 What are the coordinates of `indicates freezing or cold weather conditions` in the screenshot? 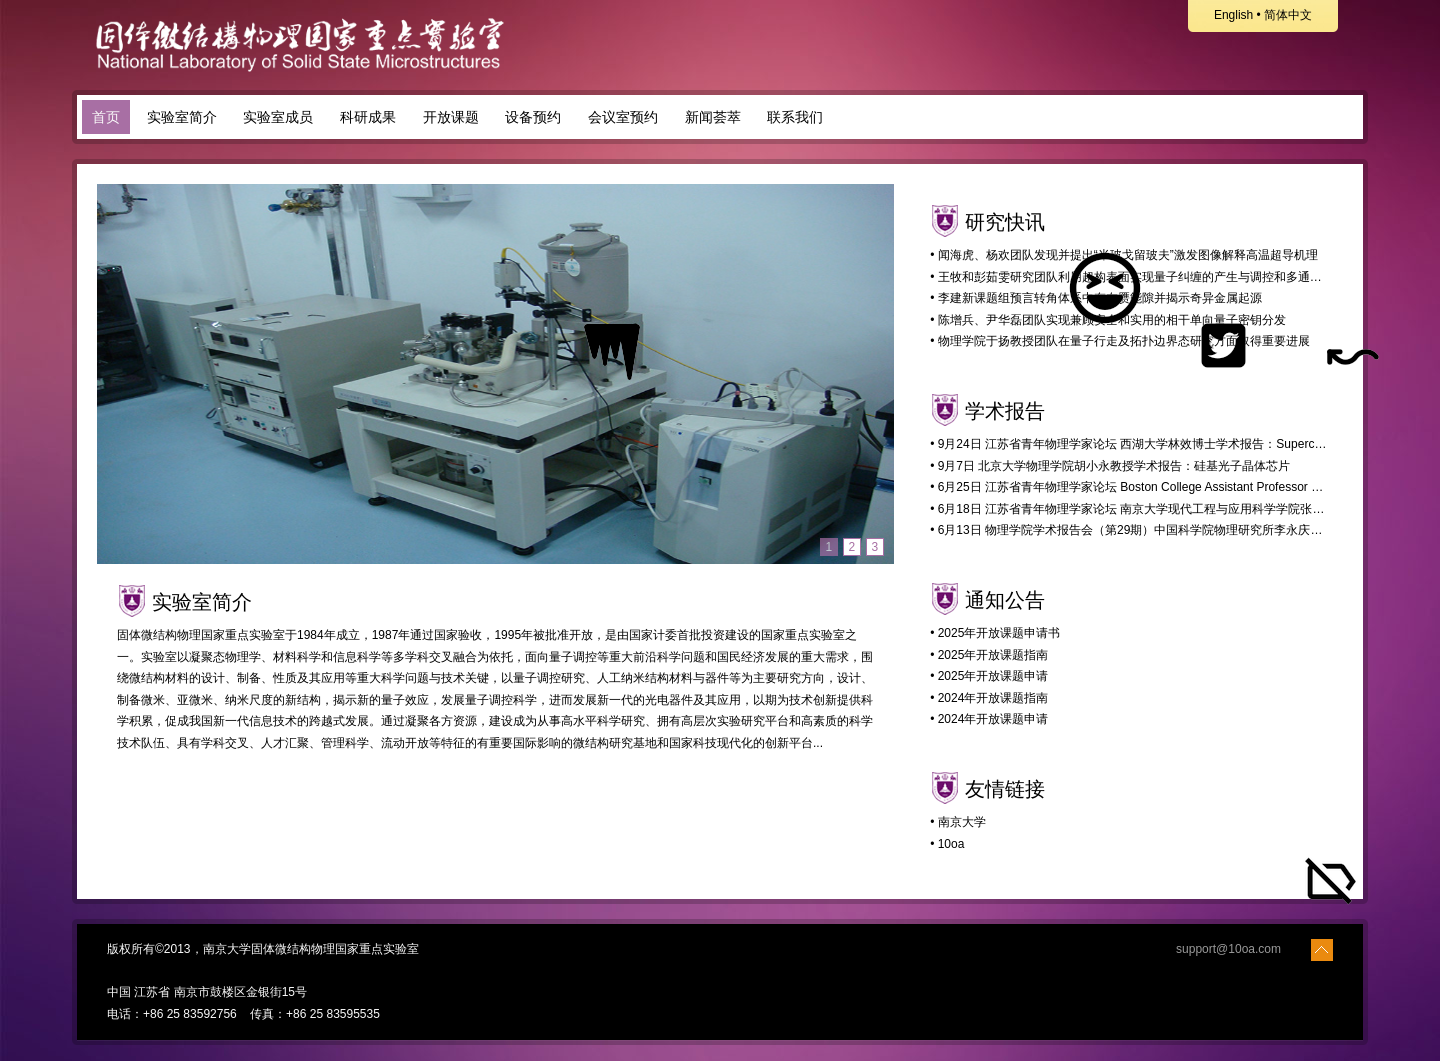 It's located at (612, 352).